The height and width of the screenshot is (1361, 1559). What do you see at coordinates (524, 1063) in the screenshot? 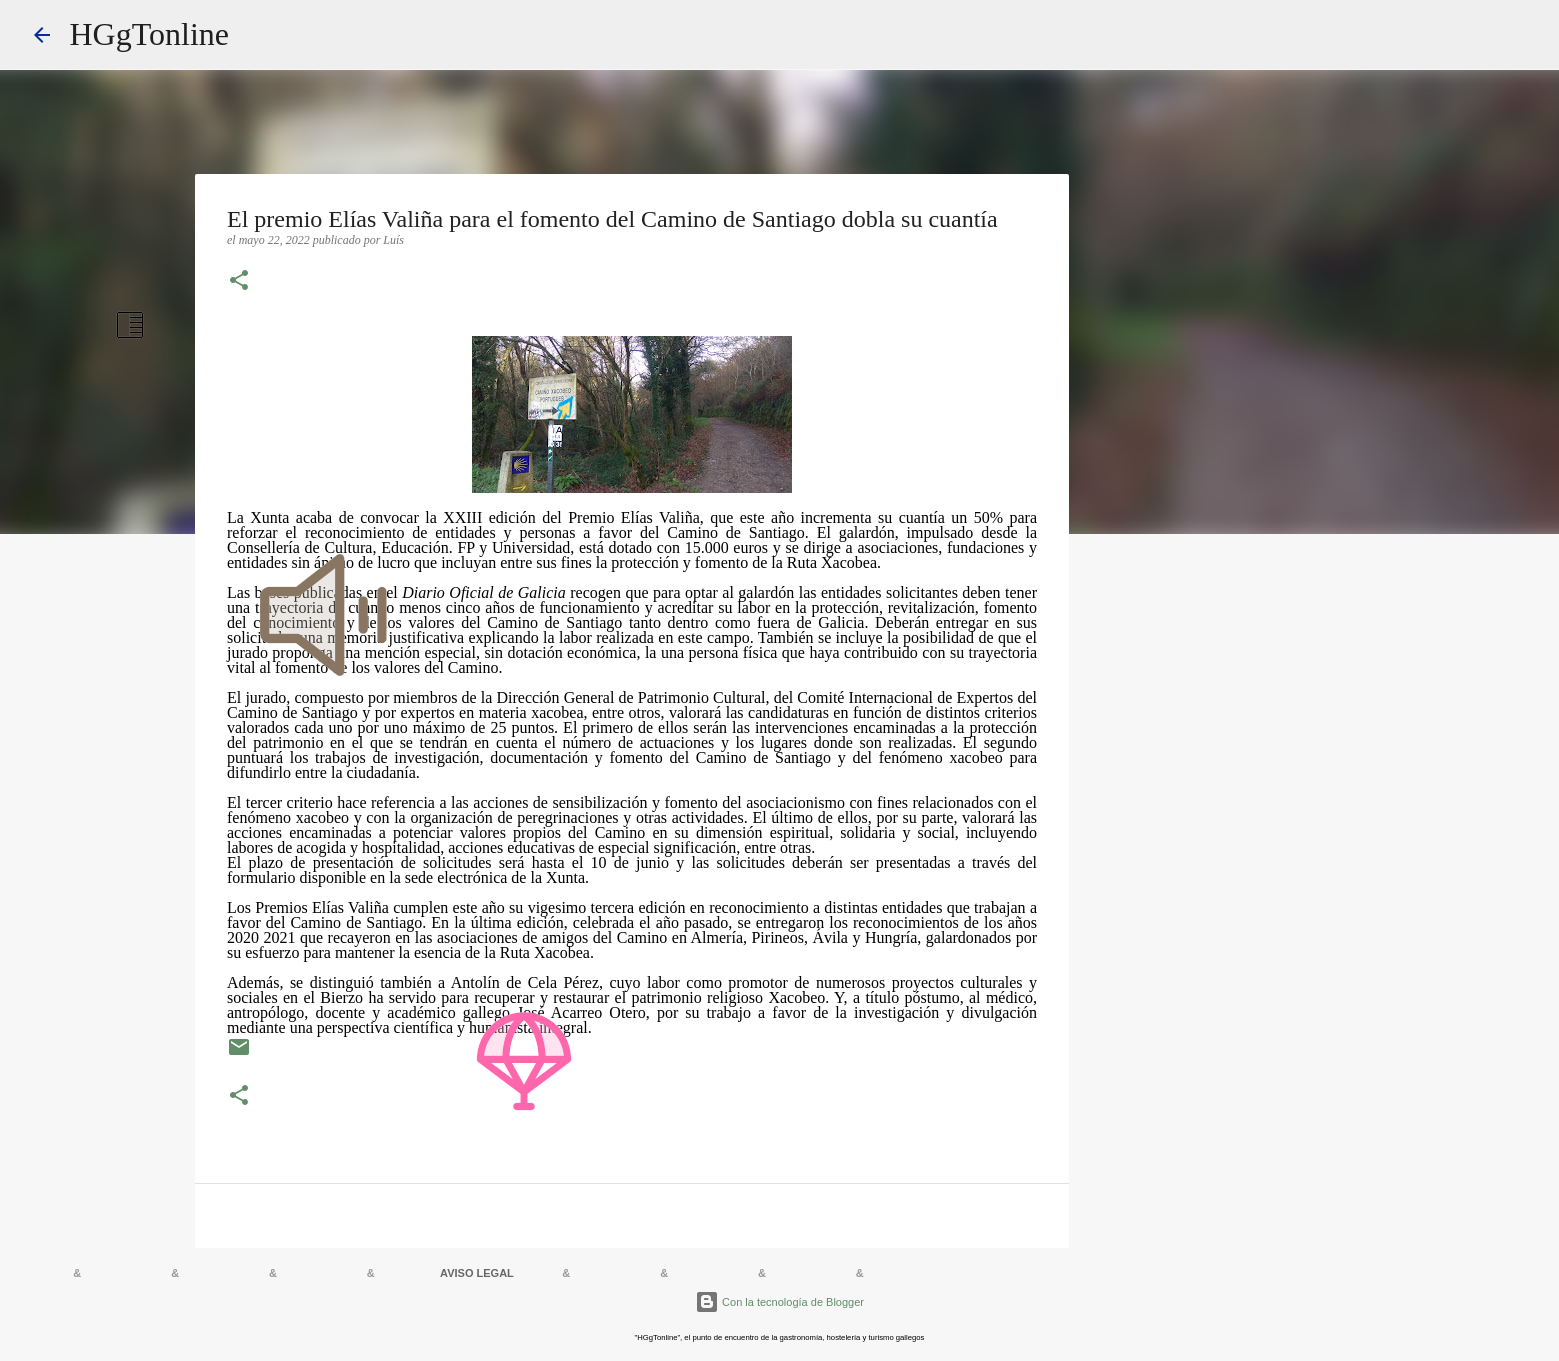
I see `access emergency or backup recovery options` at bounding box center [524, 1063].